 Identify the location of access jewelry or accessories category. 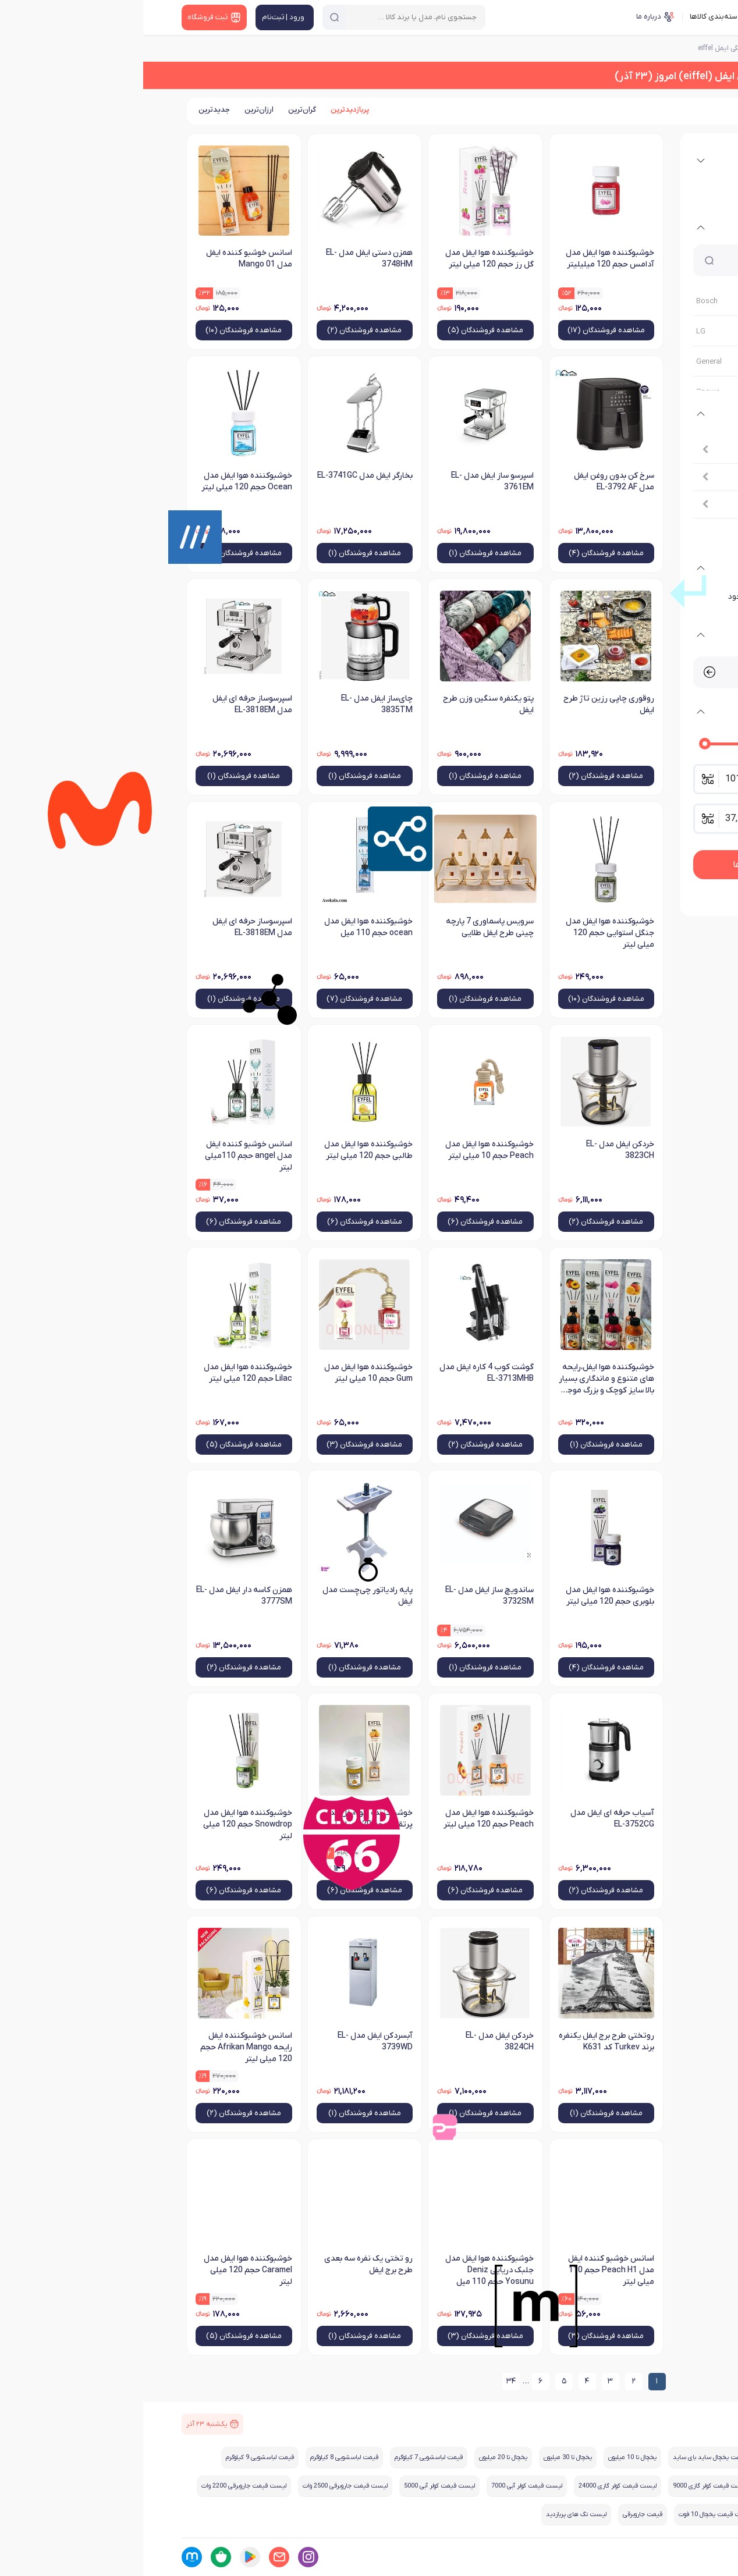
(368, 1570).